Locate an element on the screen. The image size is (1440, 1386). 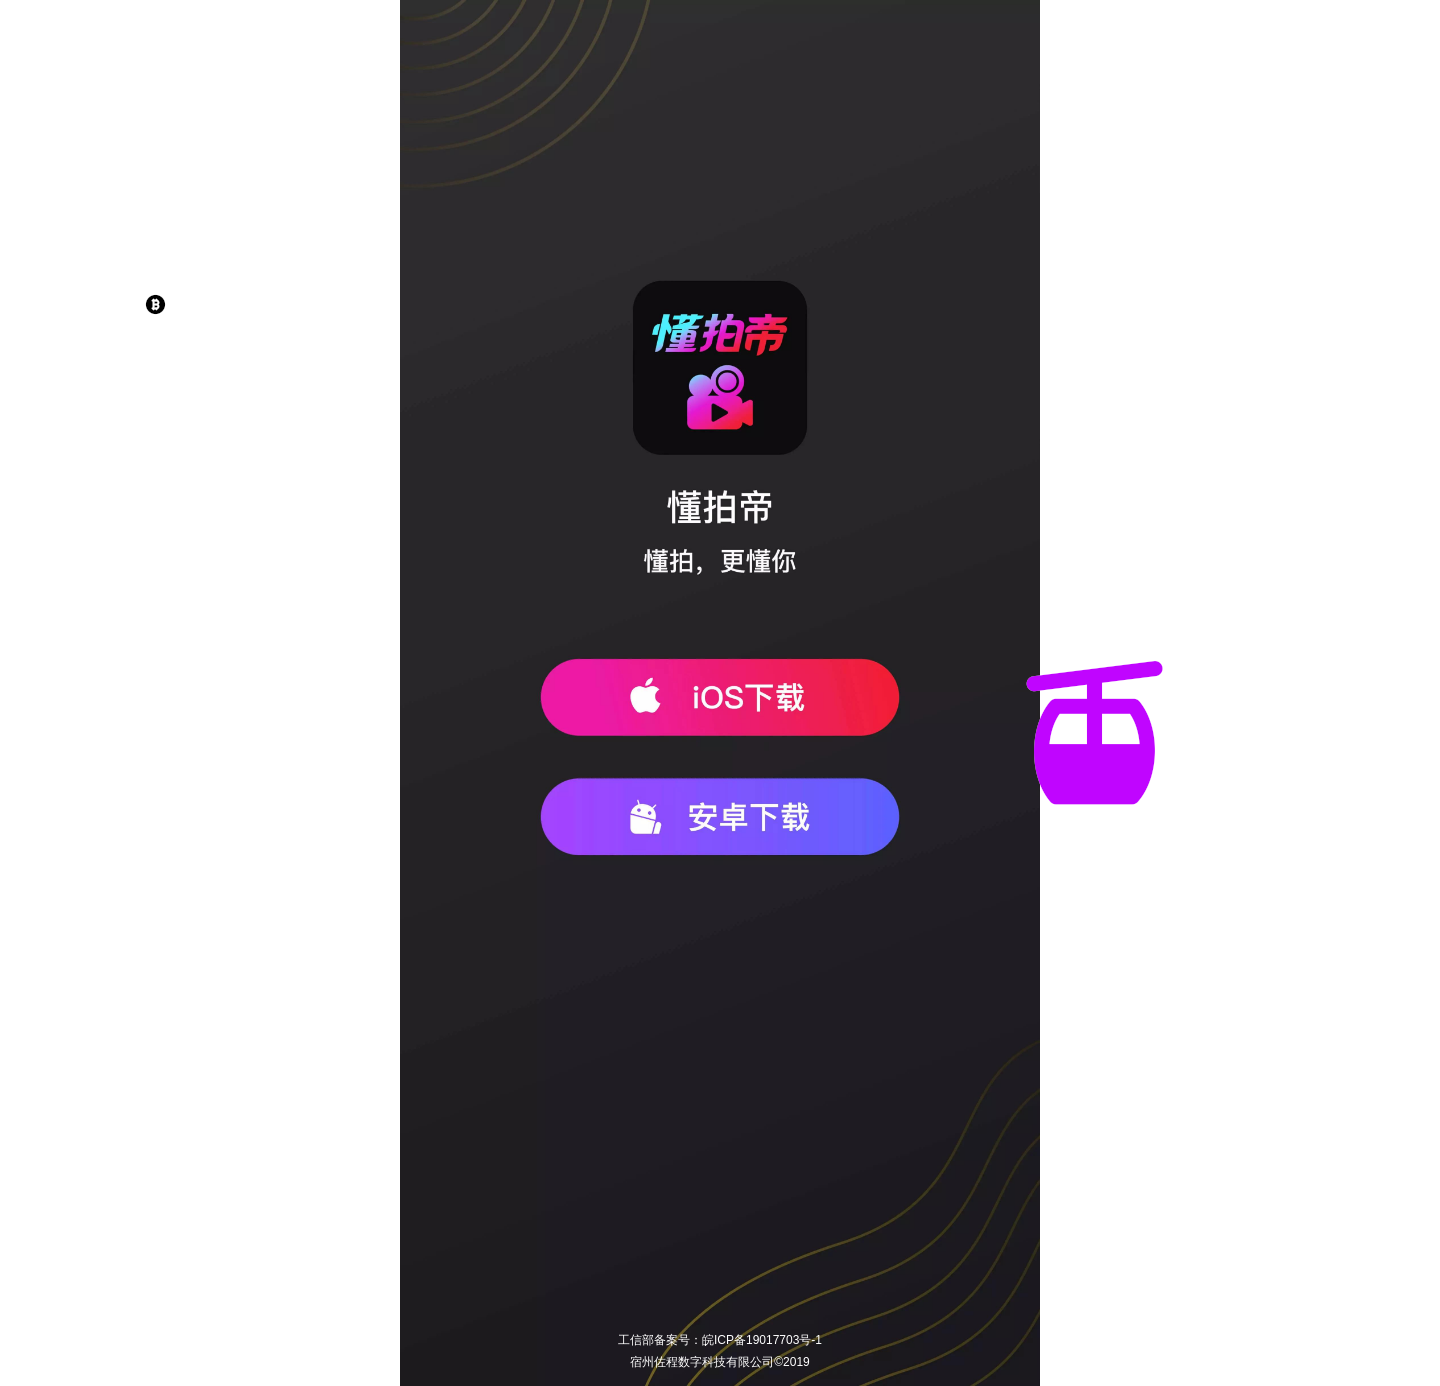
view bitcoin wallet balance is located at coordinates (155, 304).